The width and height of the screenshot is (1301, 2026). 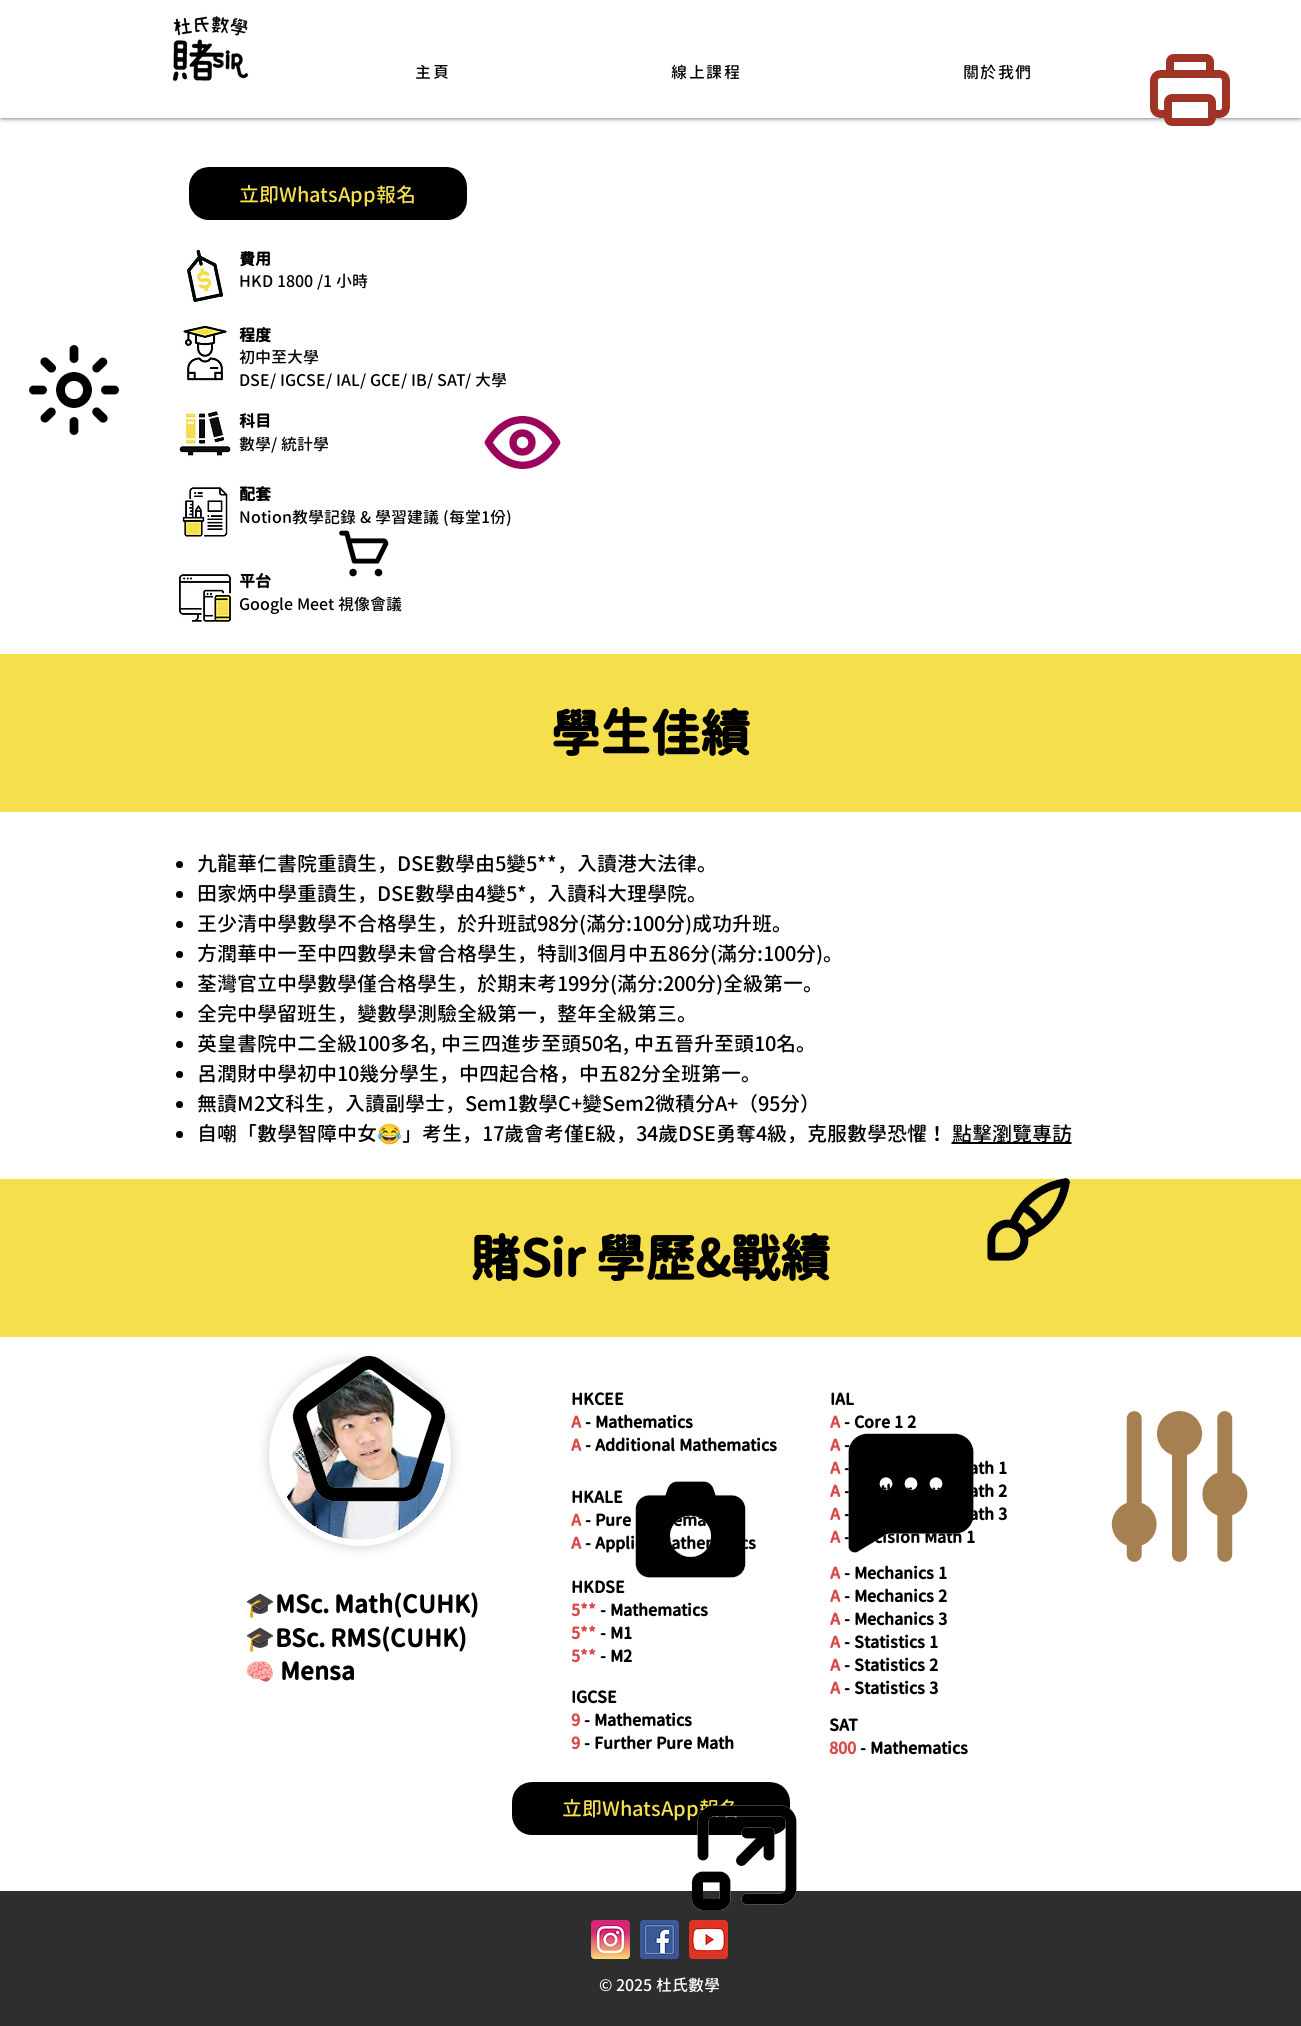 I want to click on access drawing or painting tools, so click(x=1028, y=1219).